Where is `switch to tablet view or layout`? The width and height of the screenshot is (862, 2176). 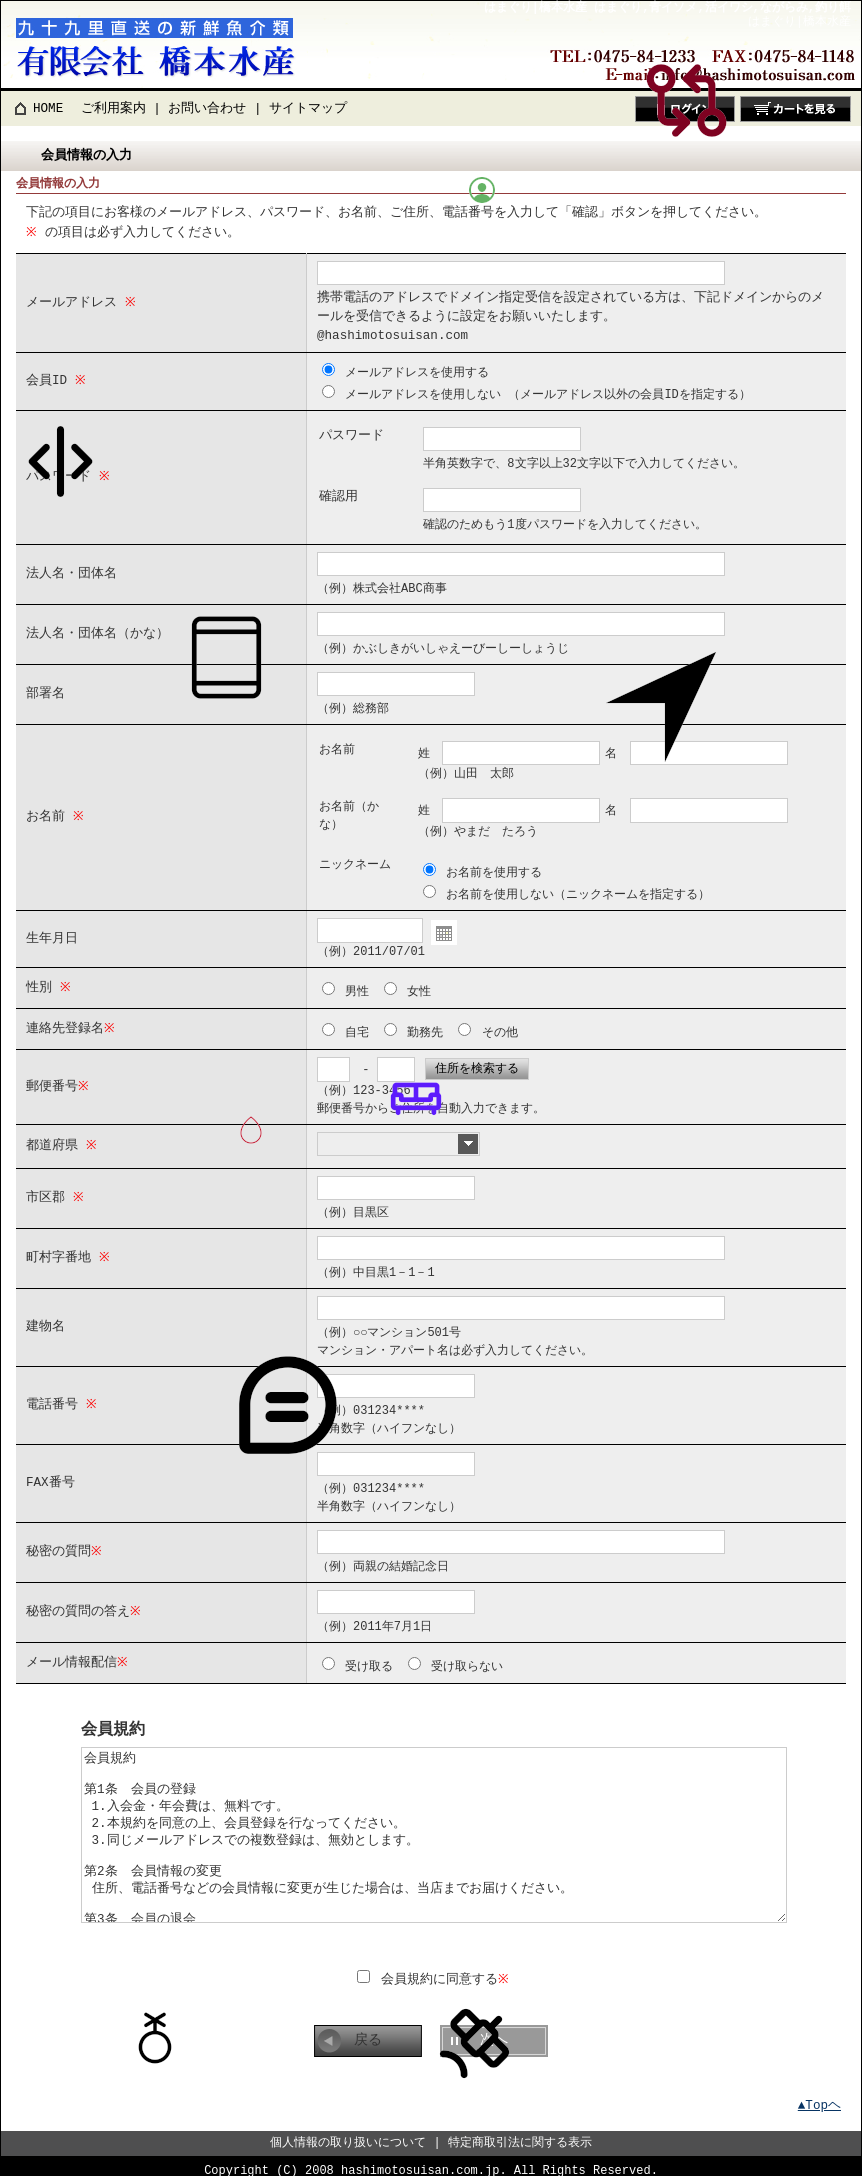
switch to tablet view or layout is located at coordinates (226, 657).